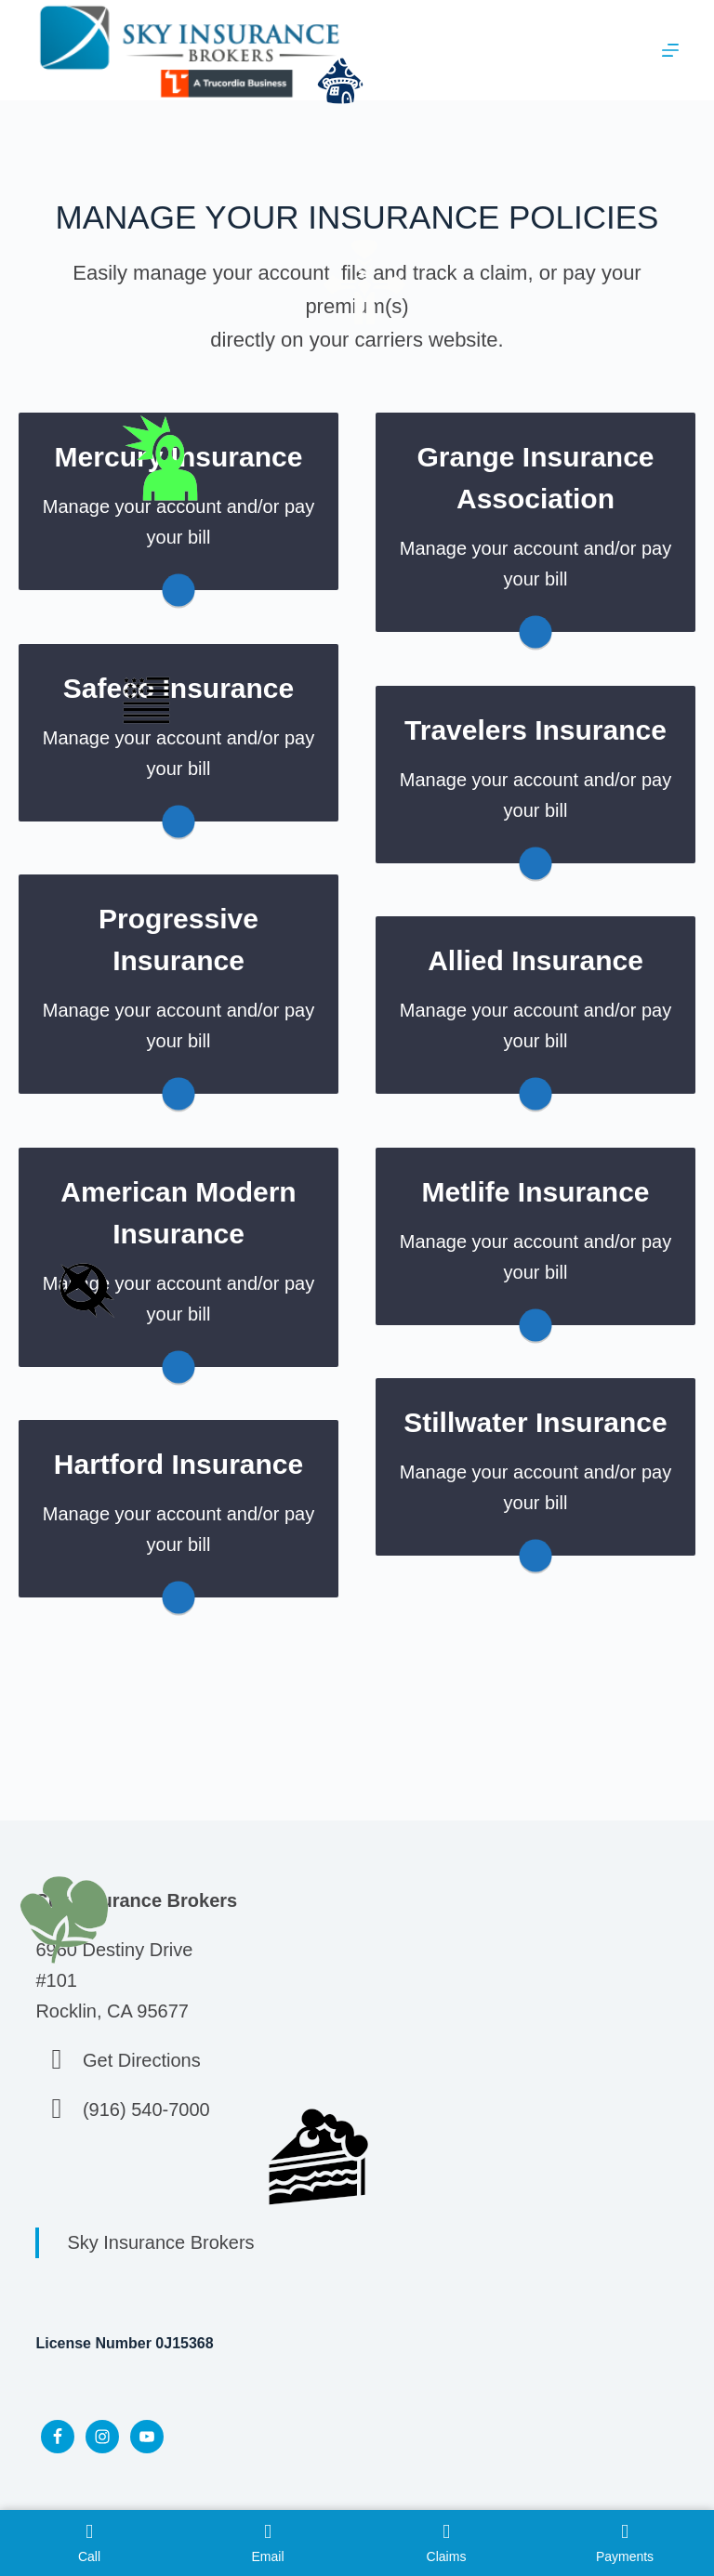 This screenshot has width=714, height=2576. What do you see at coordinates (146, 700) in the screenshot?
I see `select united states as your country/region` at bounding box center [146, 700].